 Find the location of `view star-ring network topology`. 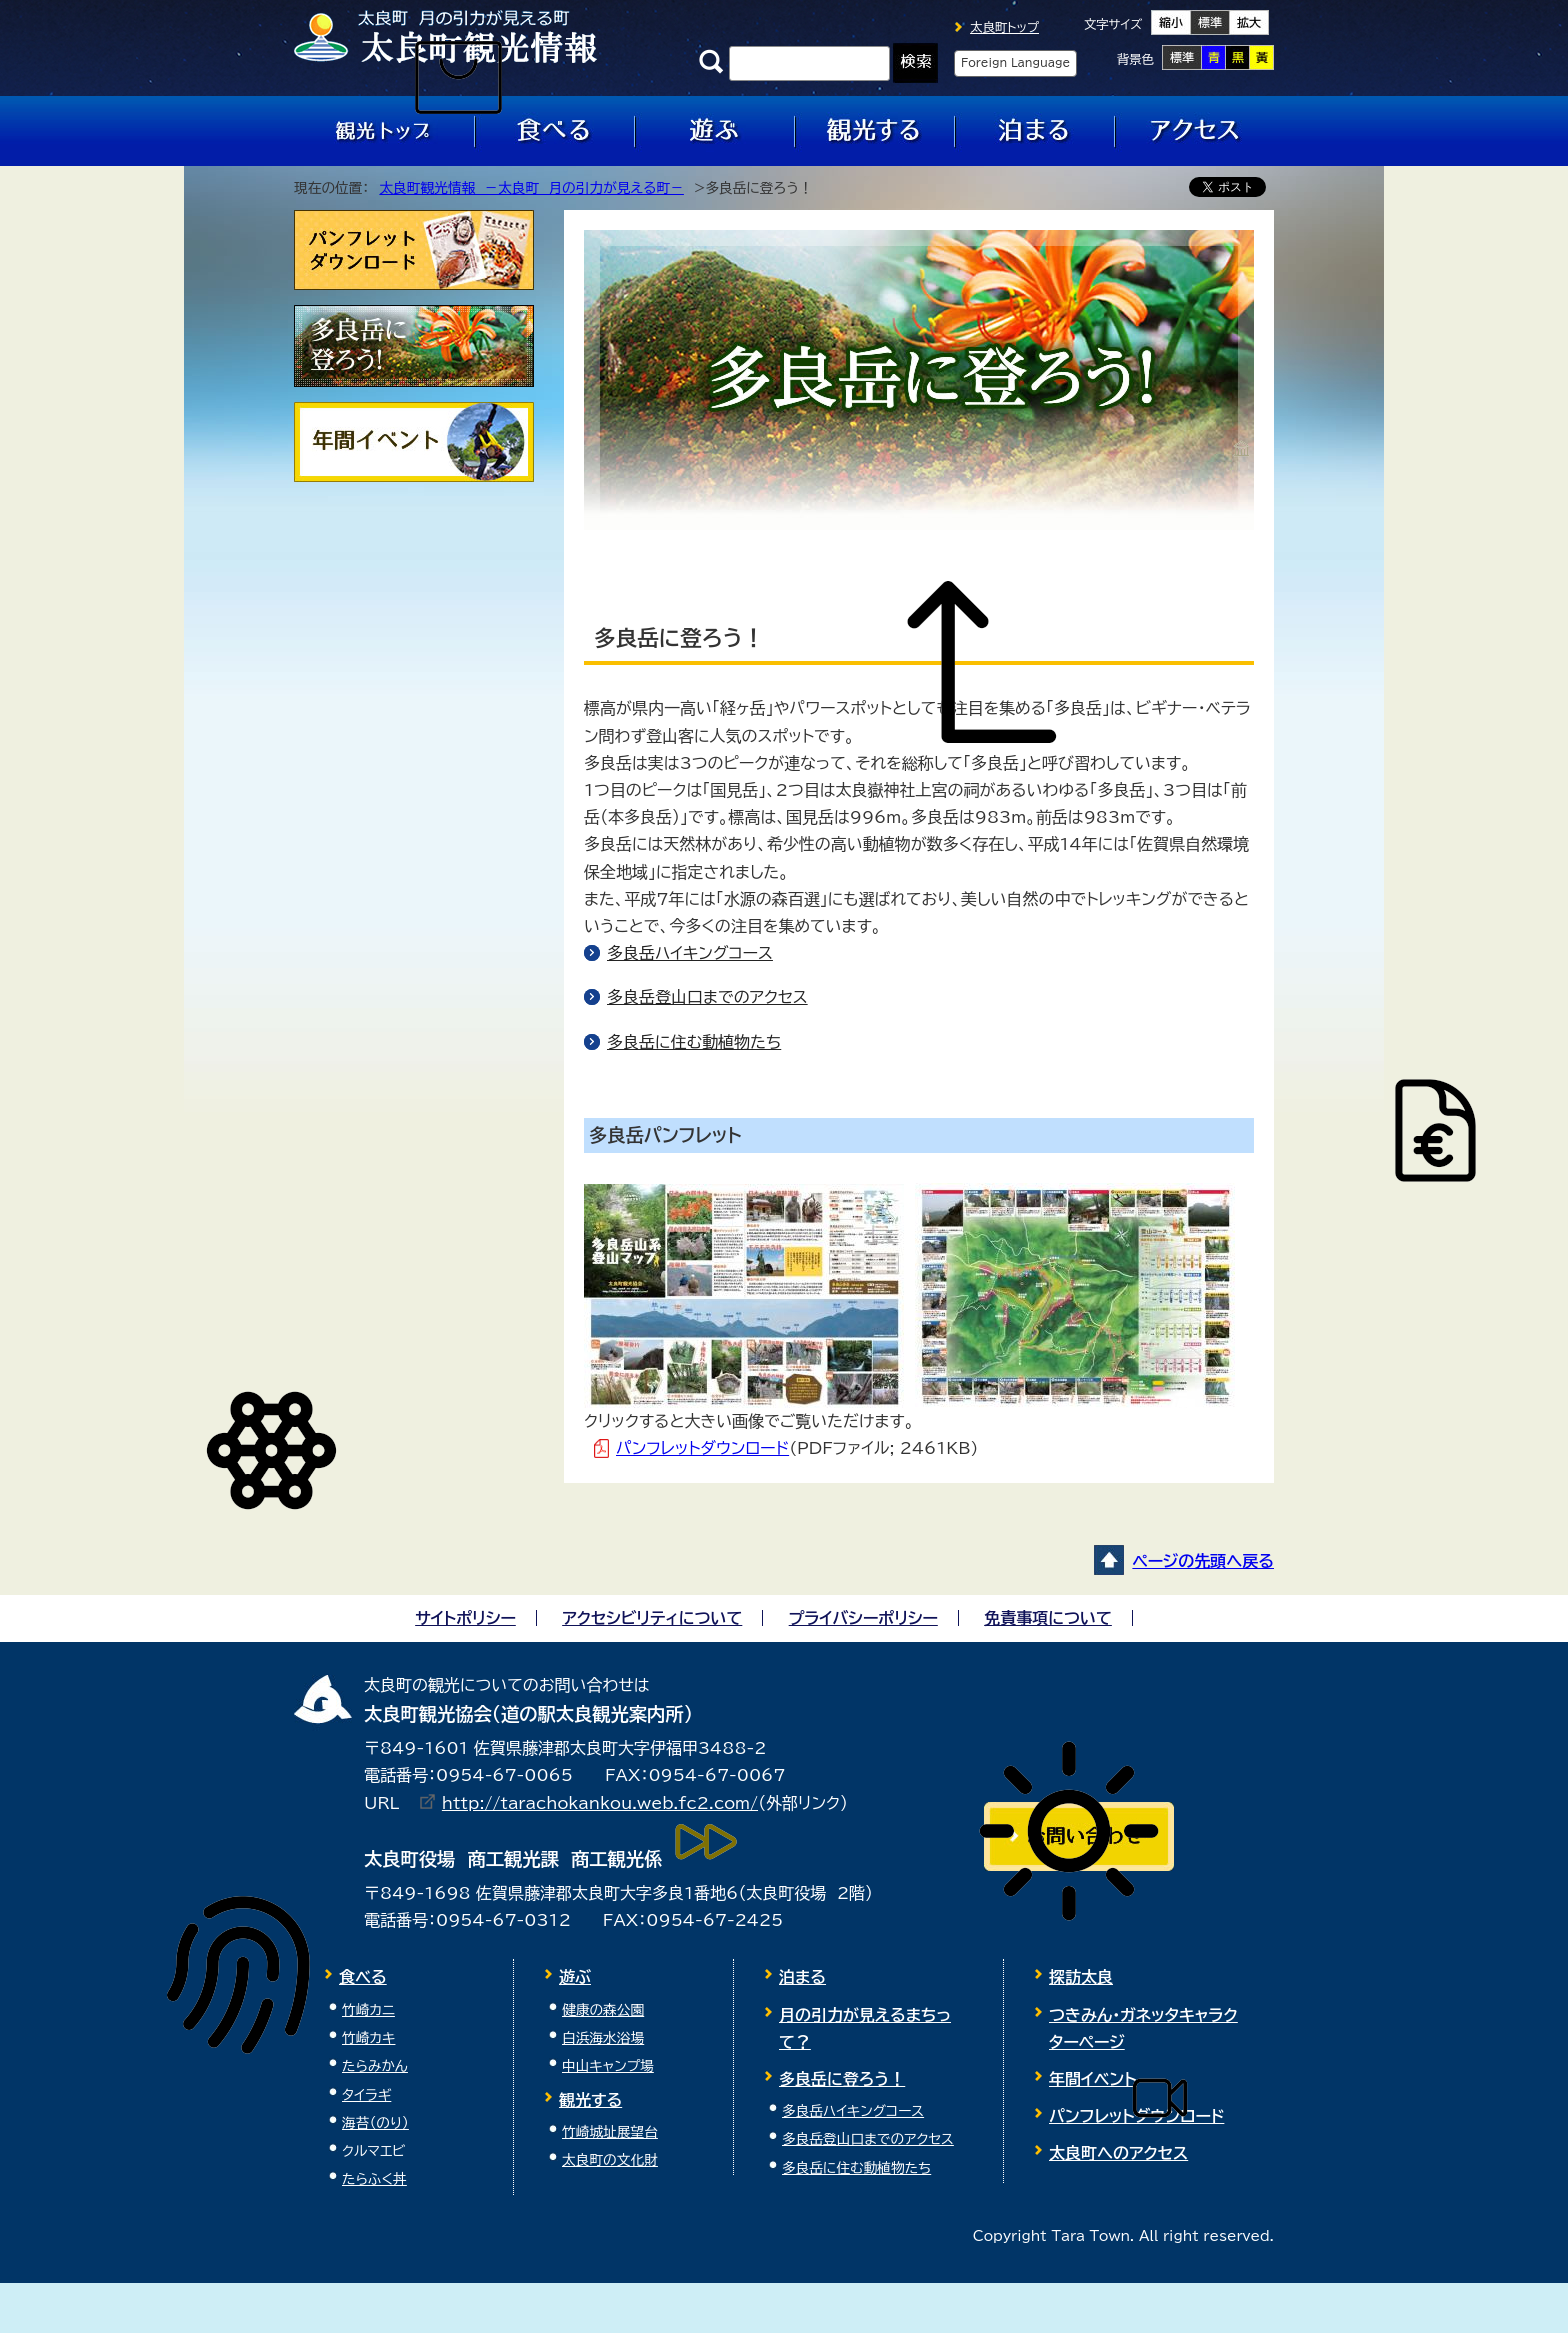

view star-ring network topology is located at coordinates (271, 1450).